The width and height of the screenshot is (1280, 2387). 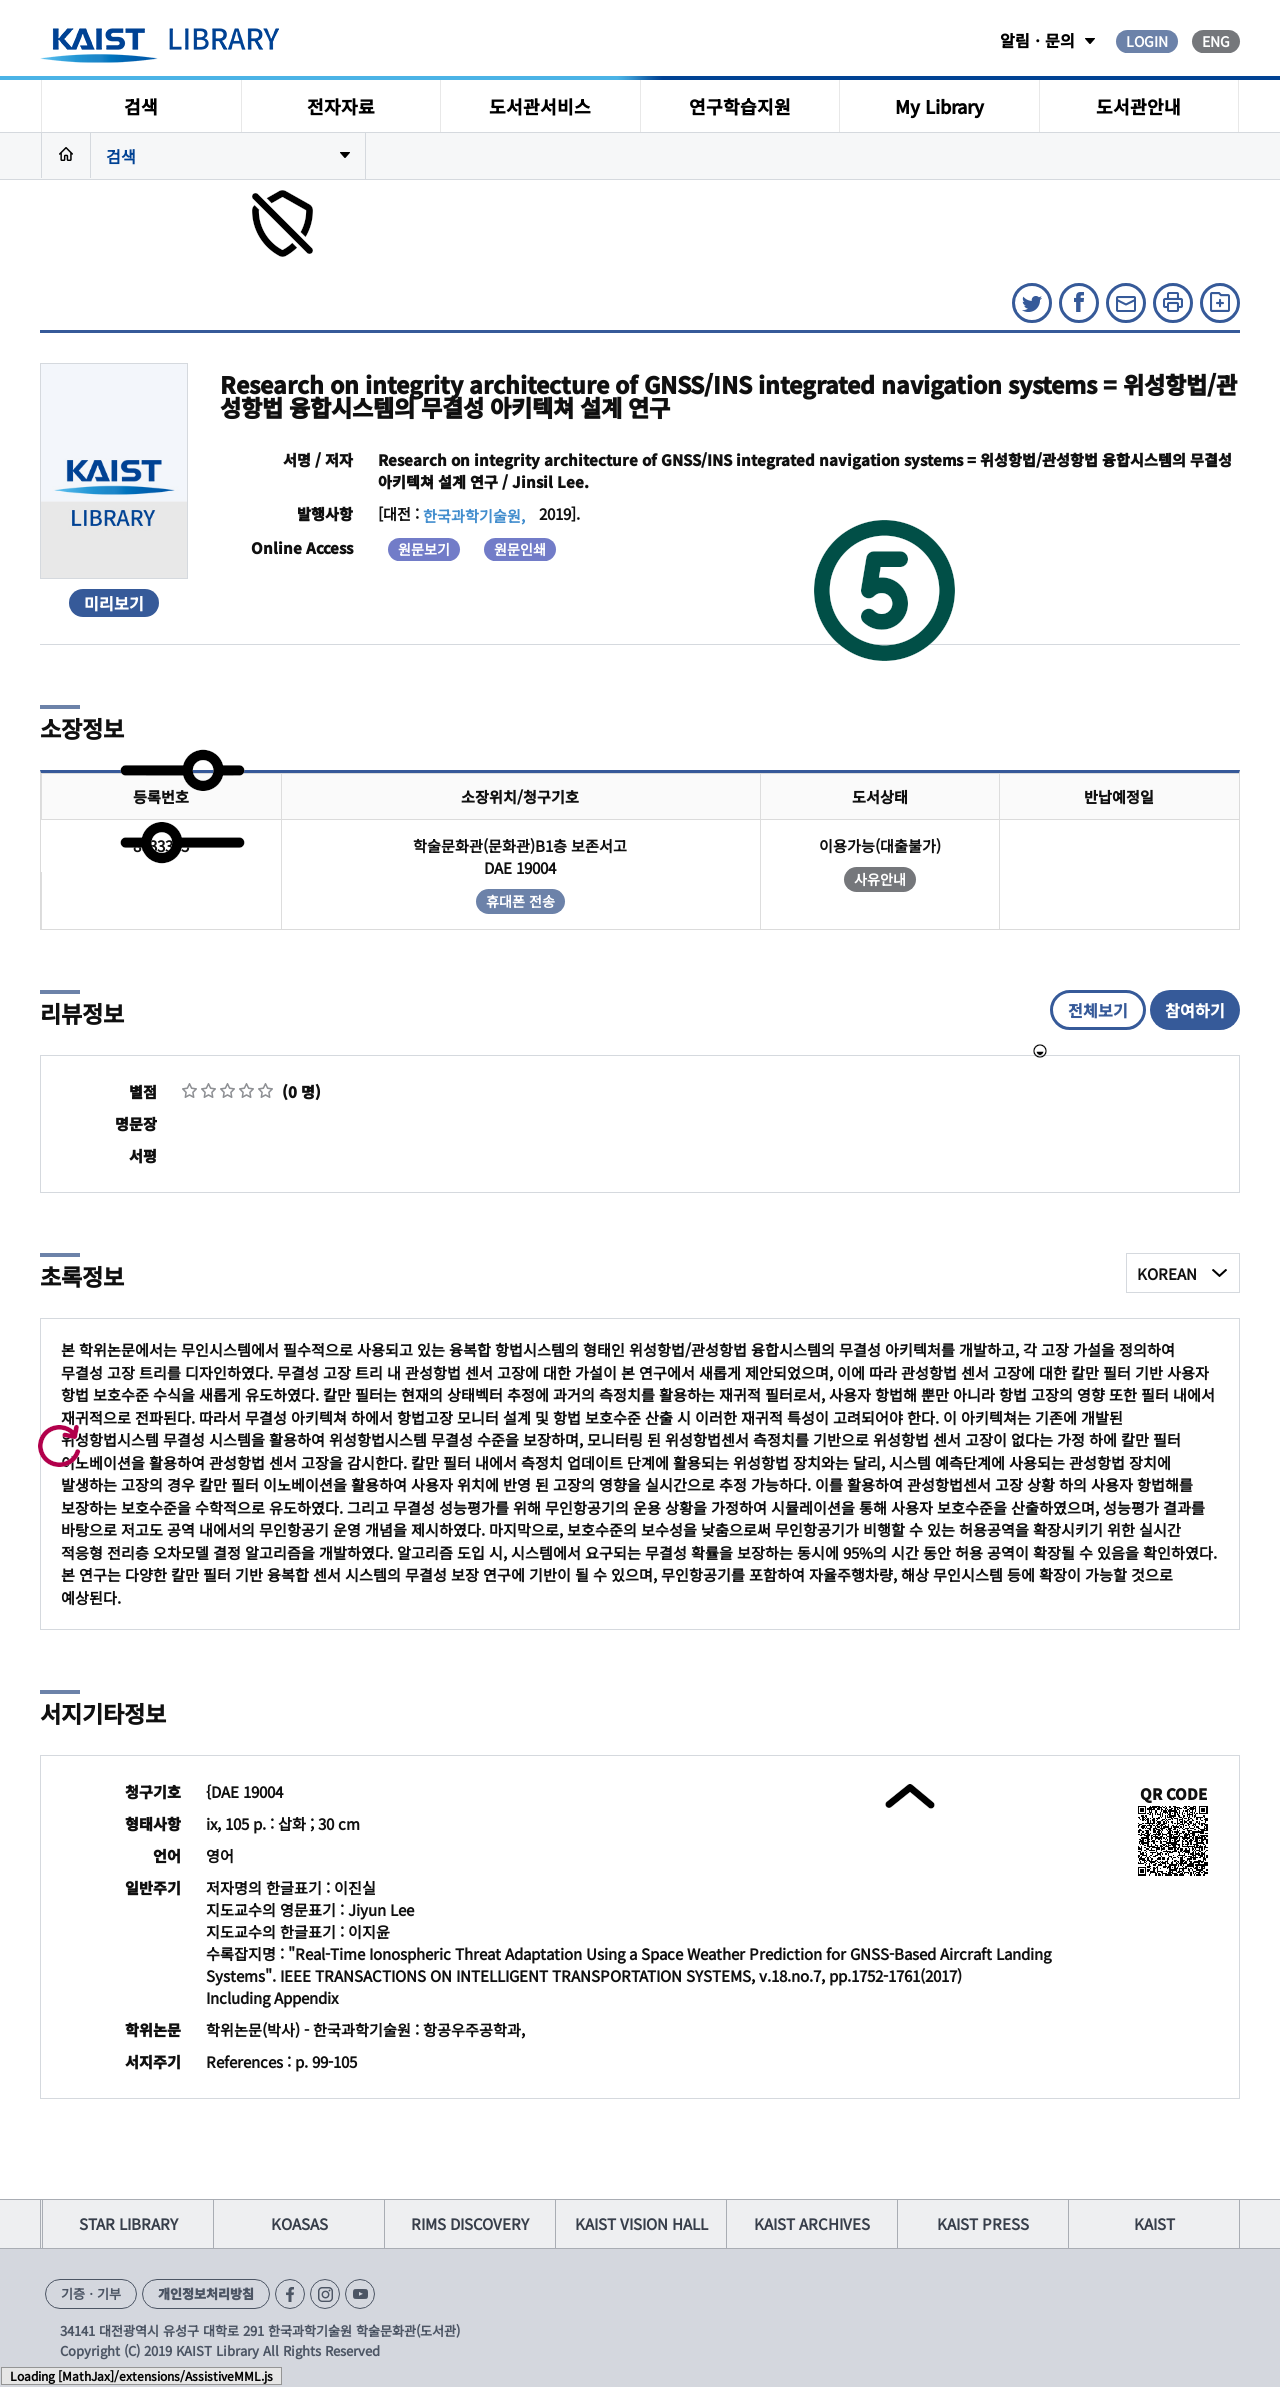 What do you see at coordinates (1040, 1051) in the screenshot?
I see `add an emoji or reaction to a message` at bounding box center [1040, 1051].